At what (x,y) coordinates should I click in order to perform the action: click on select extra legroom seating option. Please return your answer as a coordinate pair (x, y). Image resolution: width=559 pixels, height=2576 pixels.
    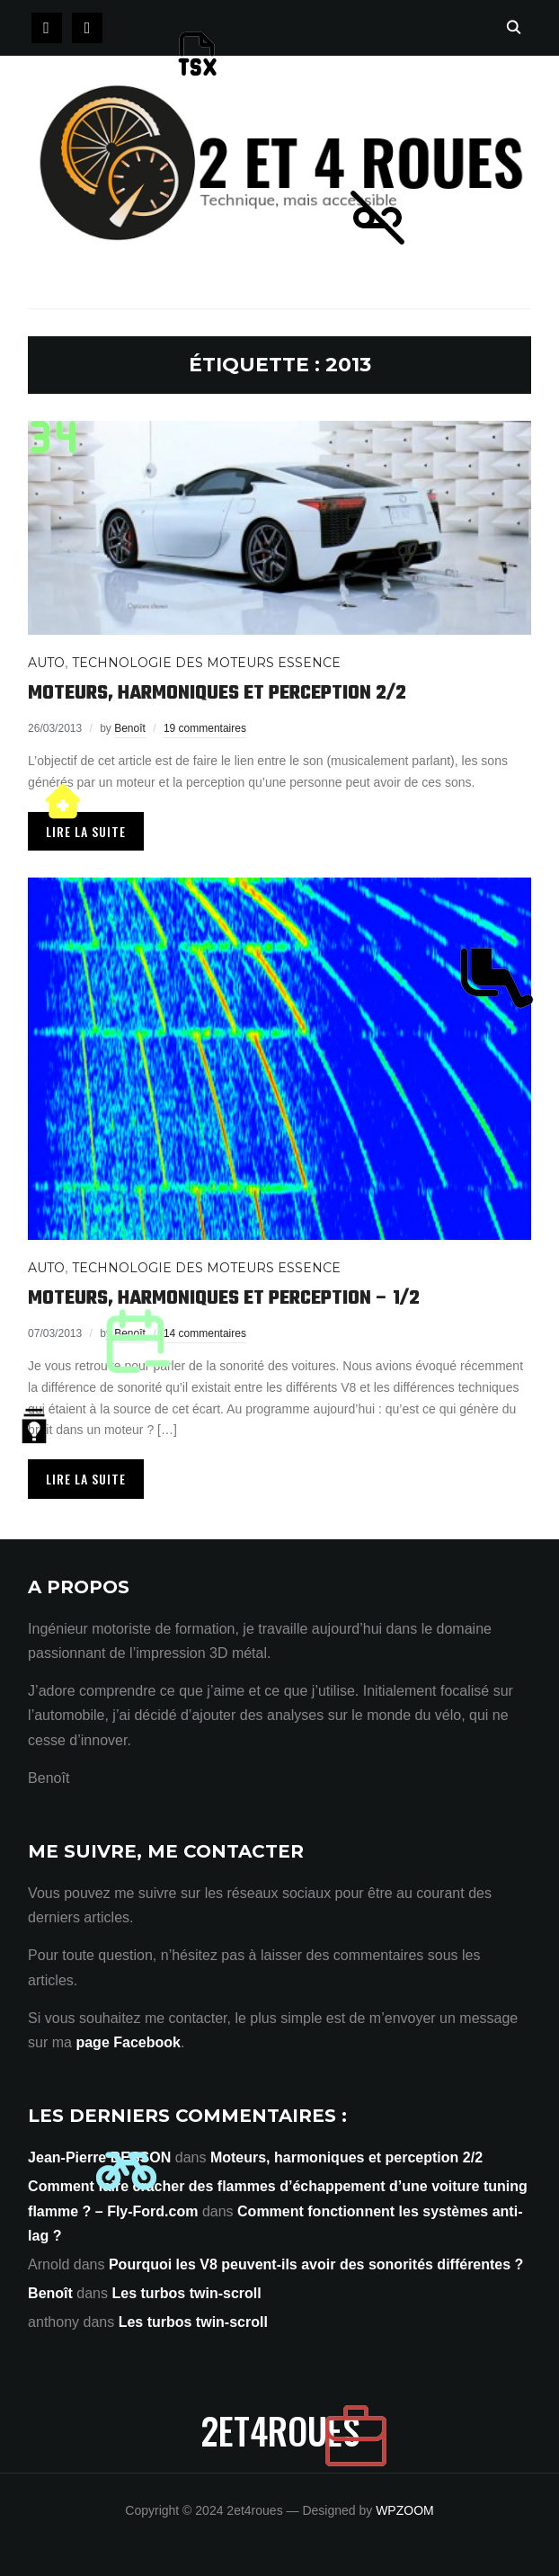
    Looking at the image, I should click on (495, 979).